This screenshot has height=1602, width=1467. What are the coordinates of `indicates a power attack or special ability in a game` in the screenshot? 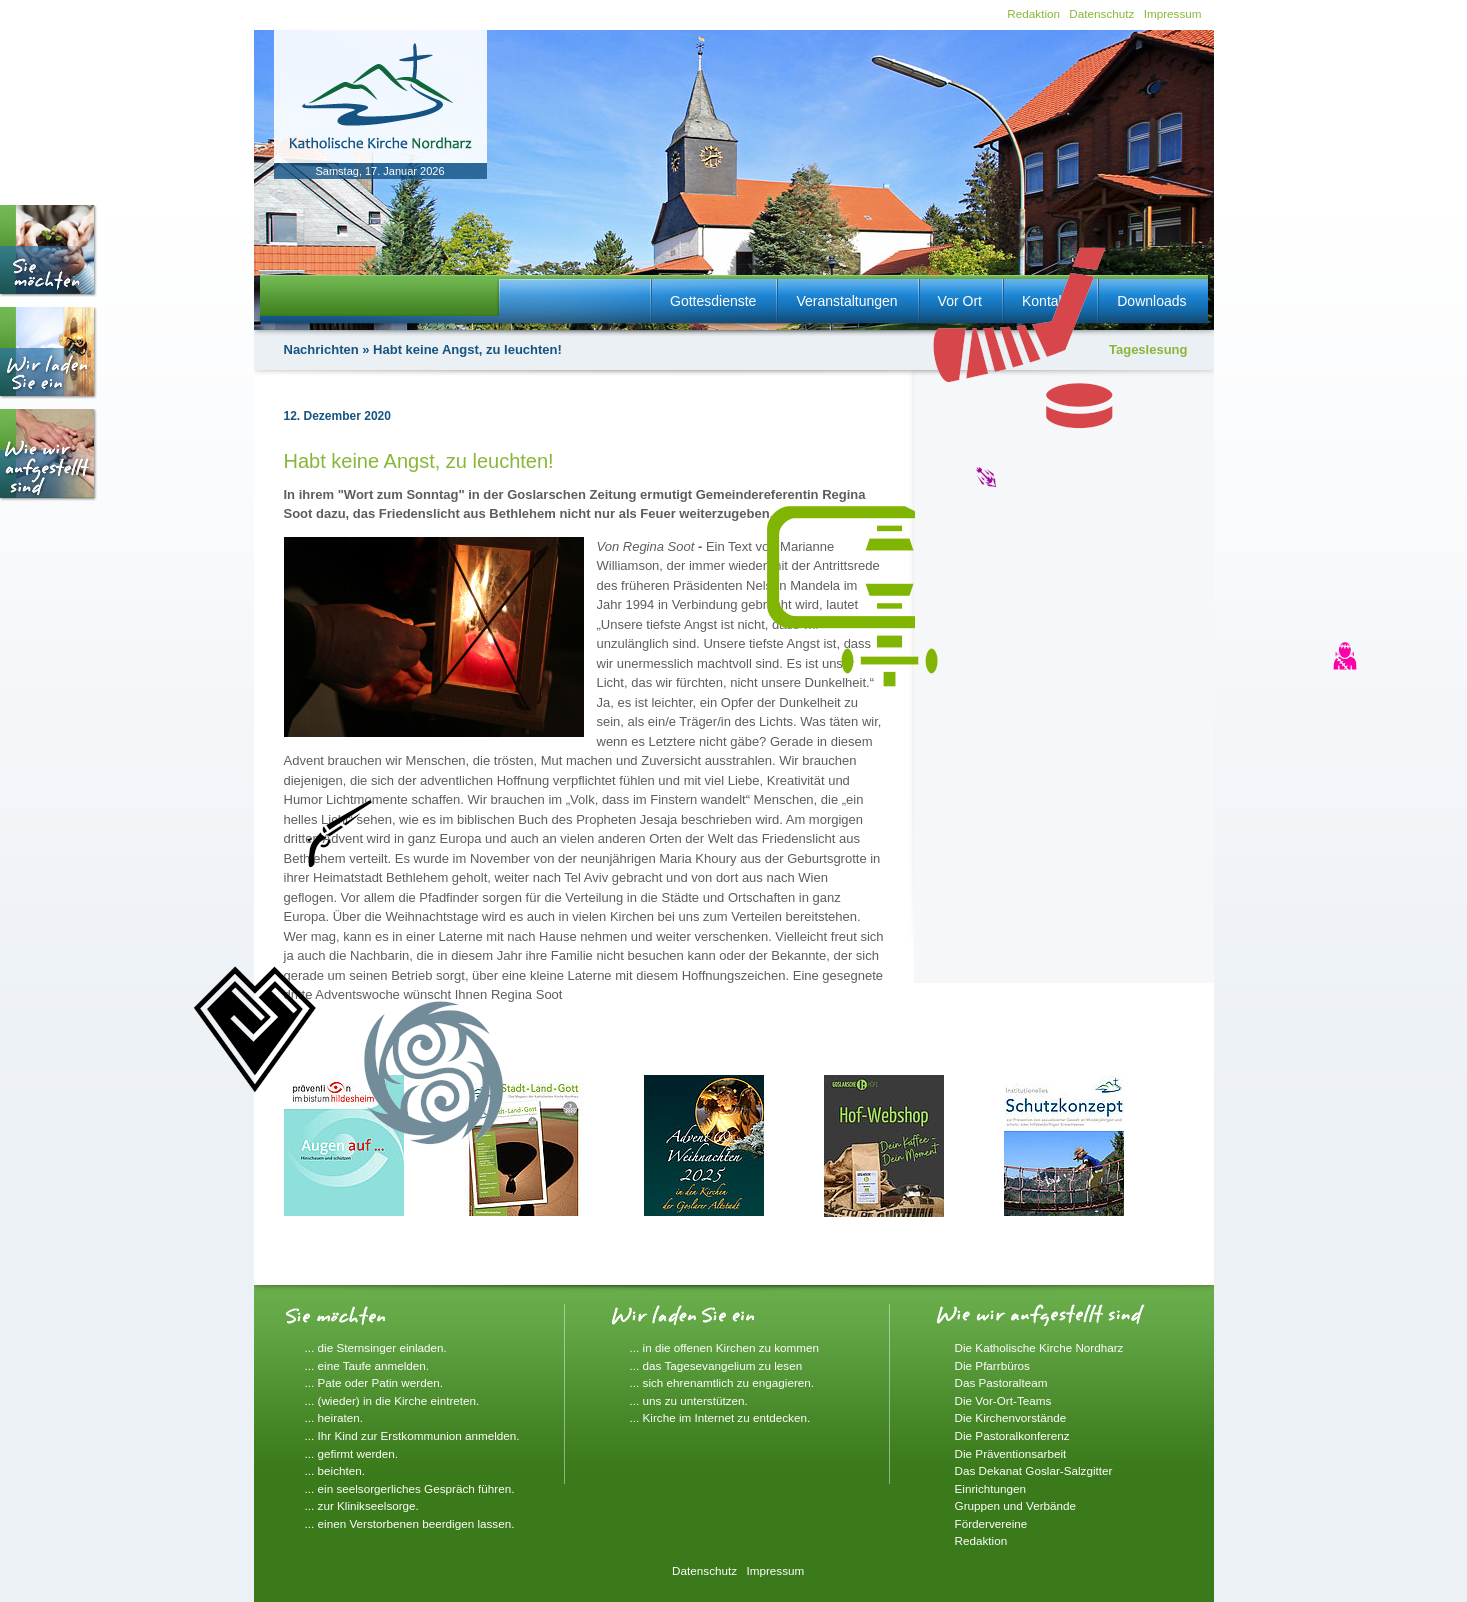 It's located at (986, 477).